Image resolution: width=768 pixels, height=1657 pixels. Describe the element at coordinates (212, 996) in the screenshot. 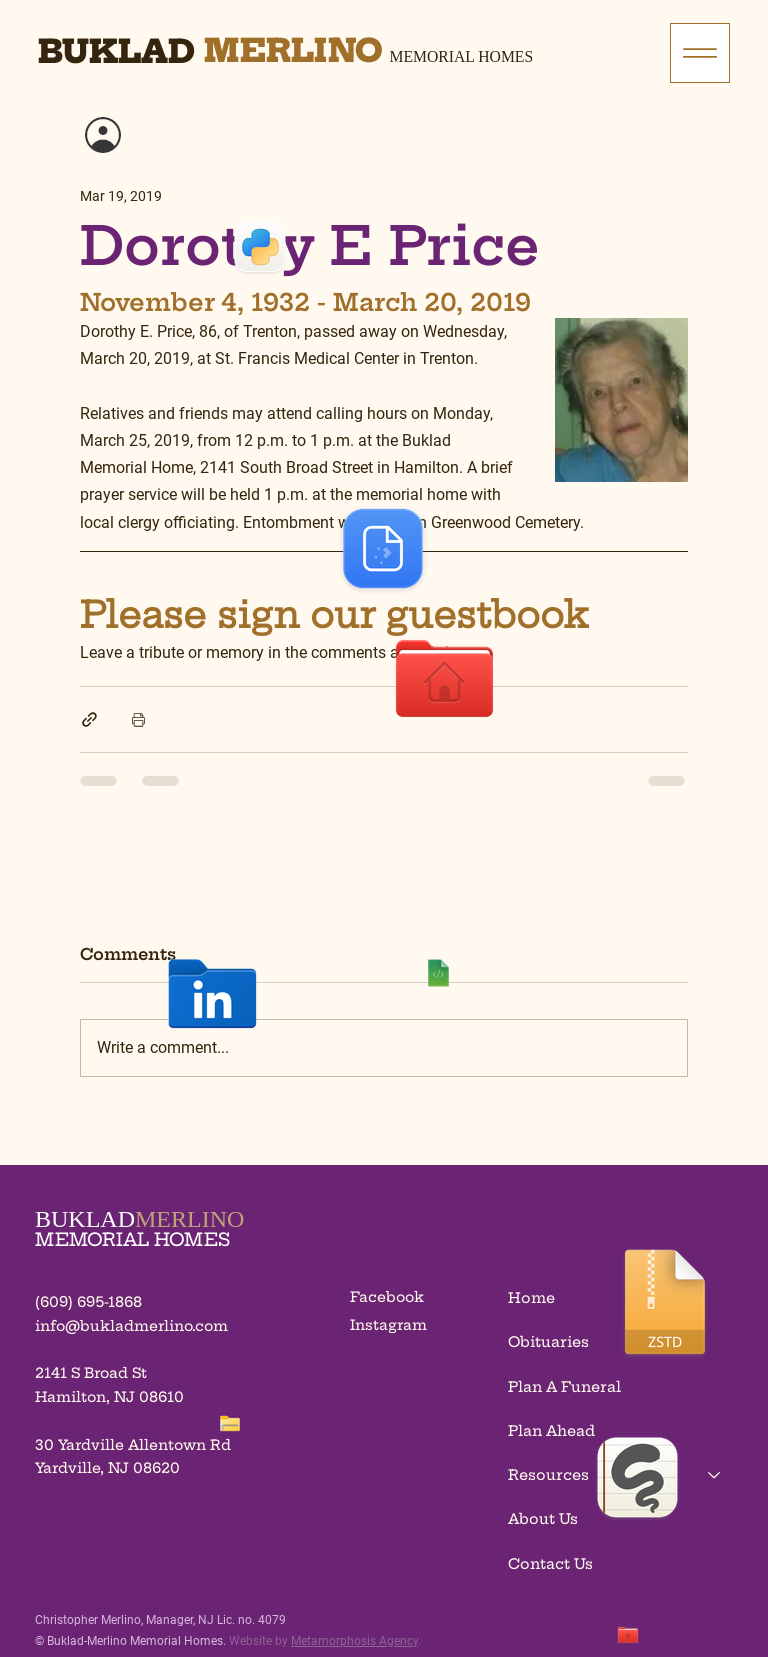

I see `open folder containing linkedin-related files` at that location.